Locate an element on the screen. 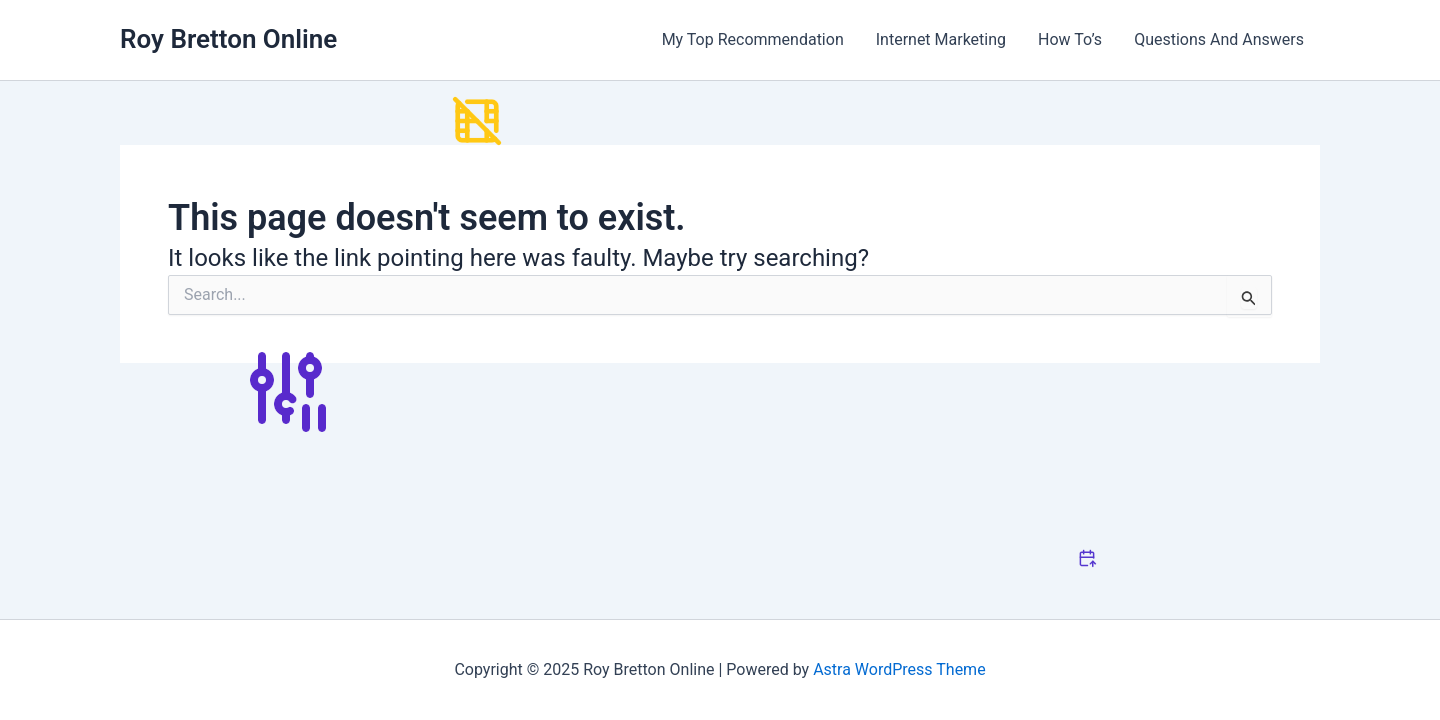 This screenshot has width=1440, height=720. video recording is disabled is located at coordinates (477, 121).